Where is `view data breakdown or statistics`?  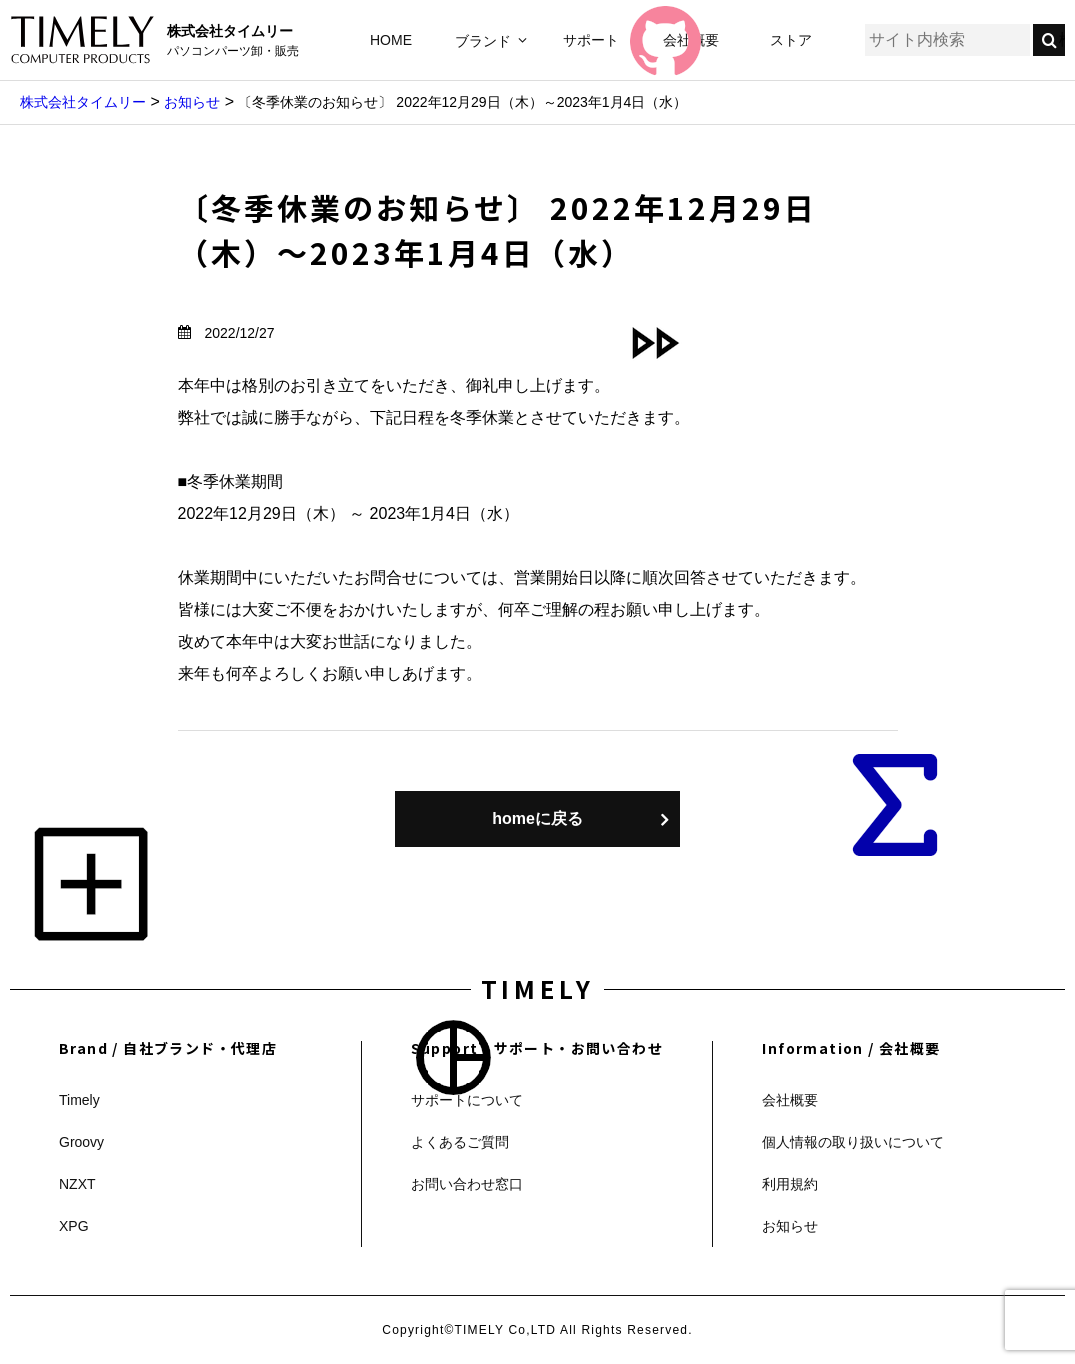 view data breakdown or statistics is located at coordinates (453, 1057).